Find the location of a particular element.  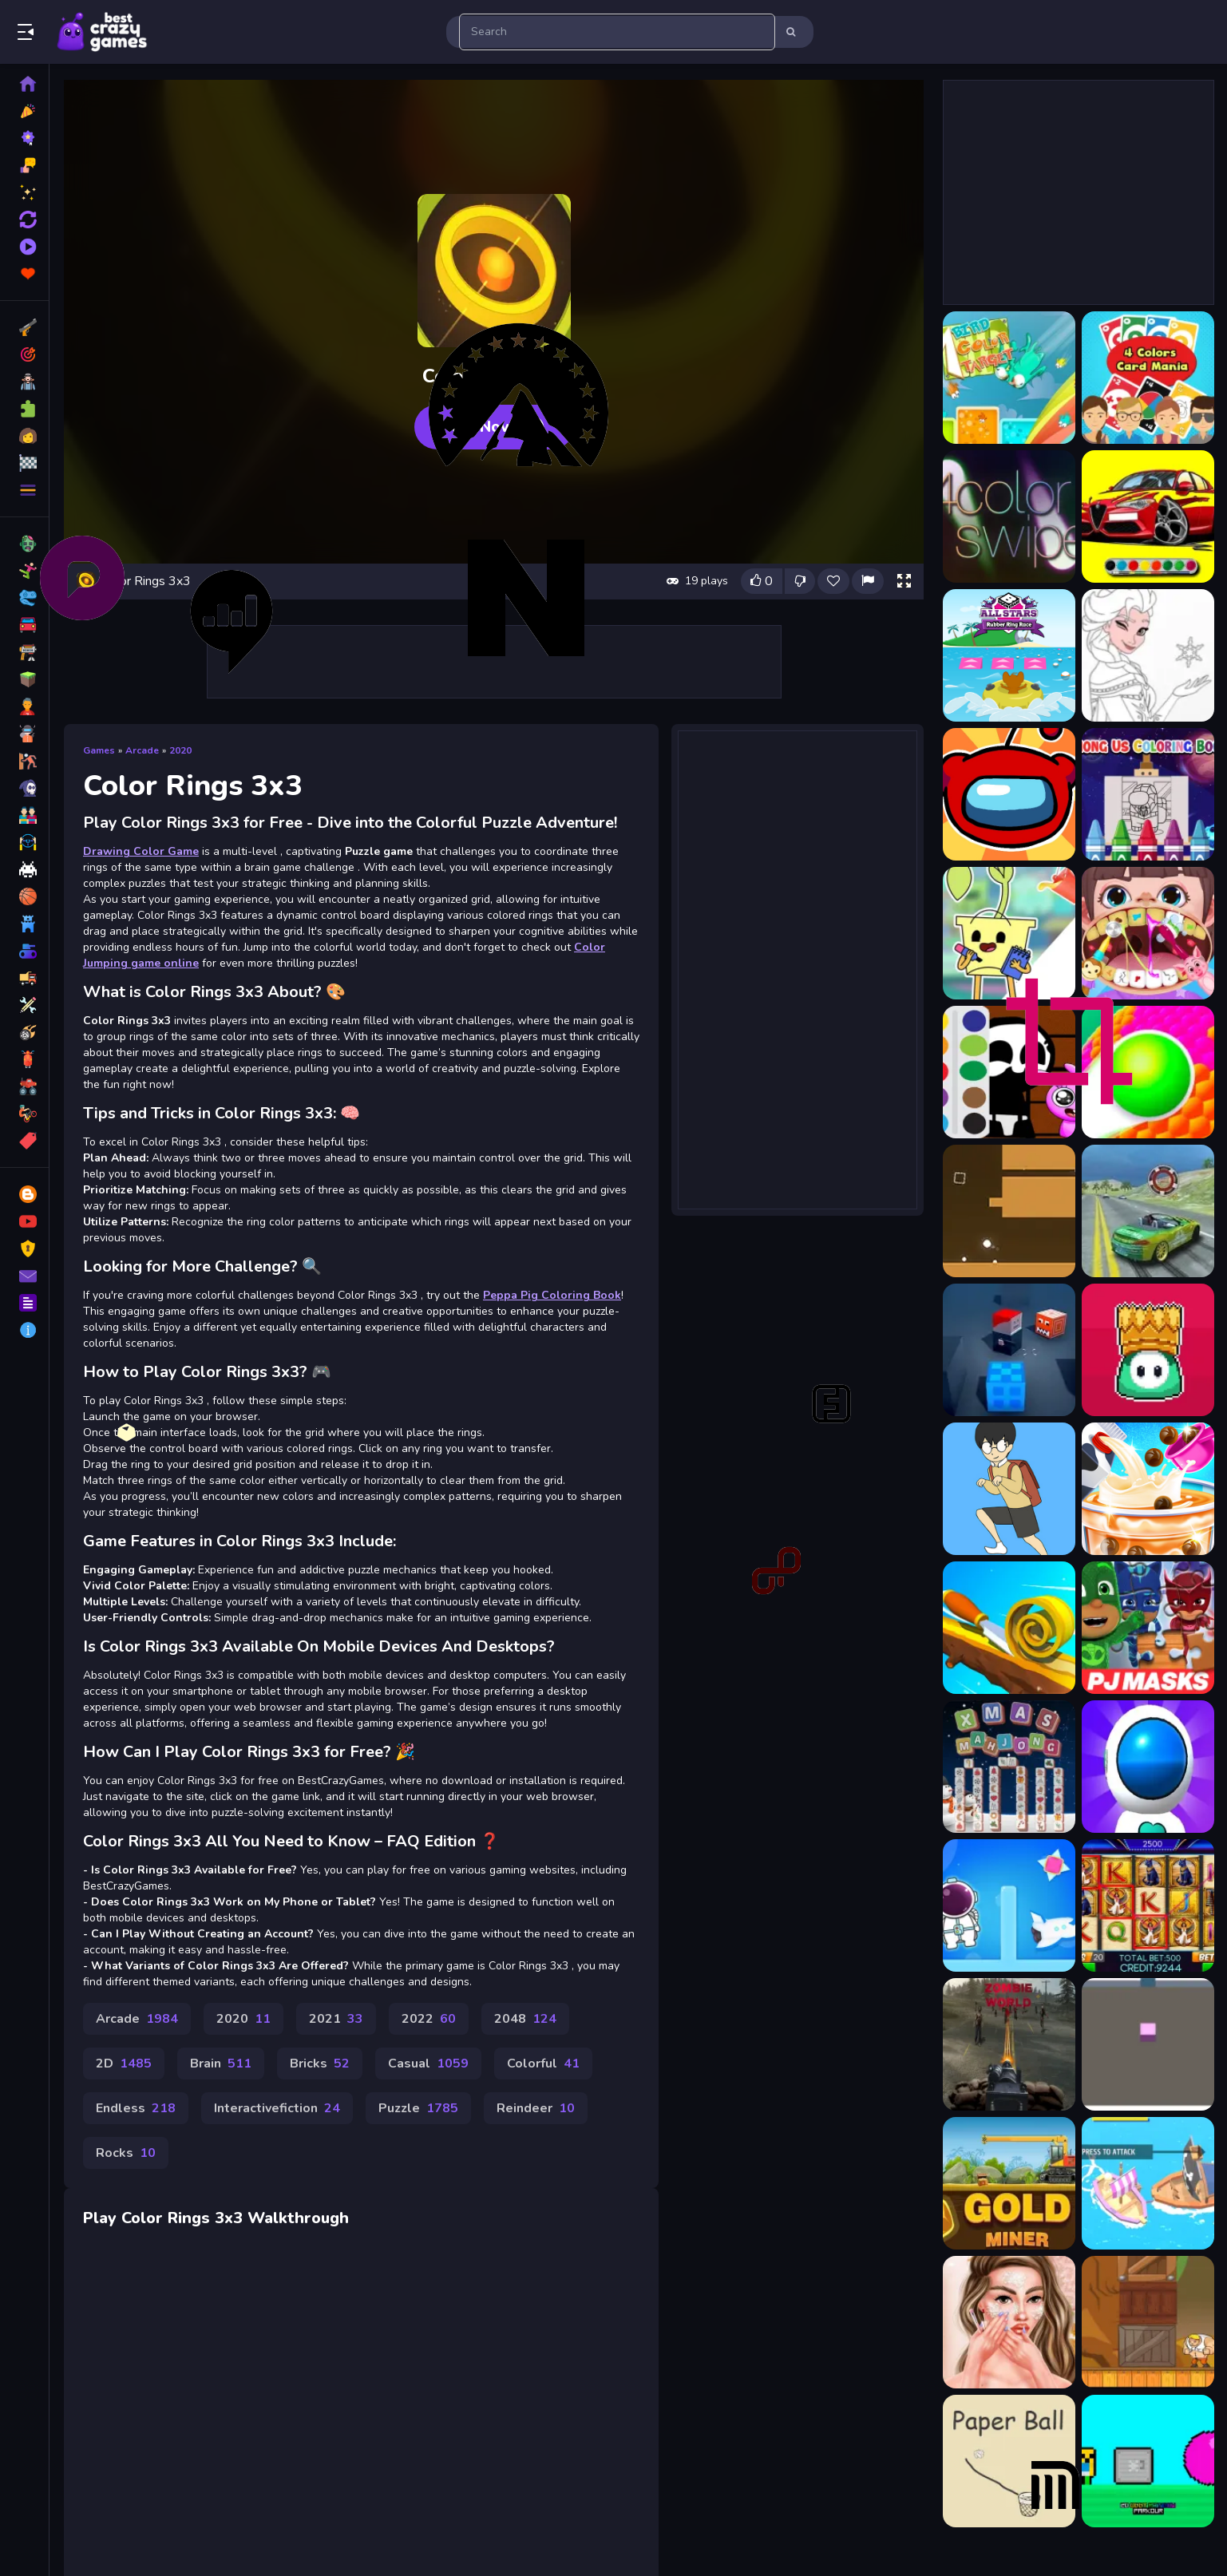

open the Mexico City Metro app is located at coordinates (1055, 2485).